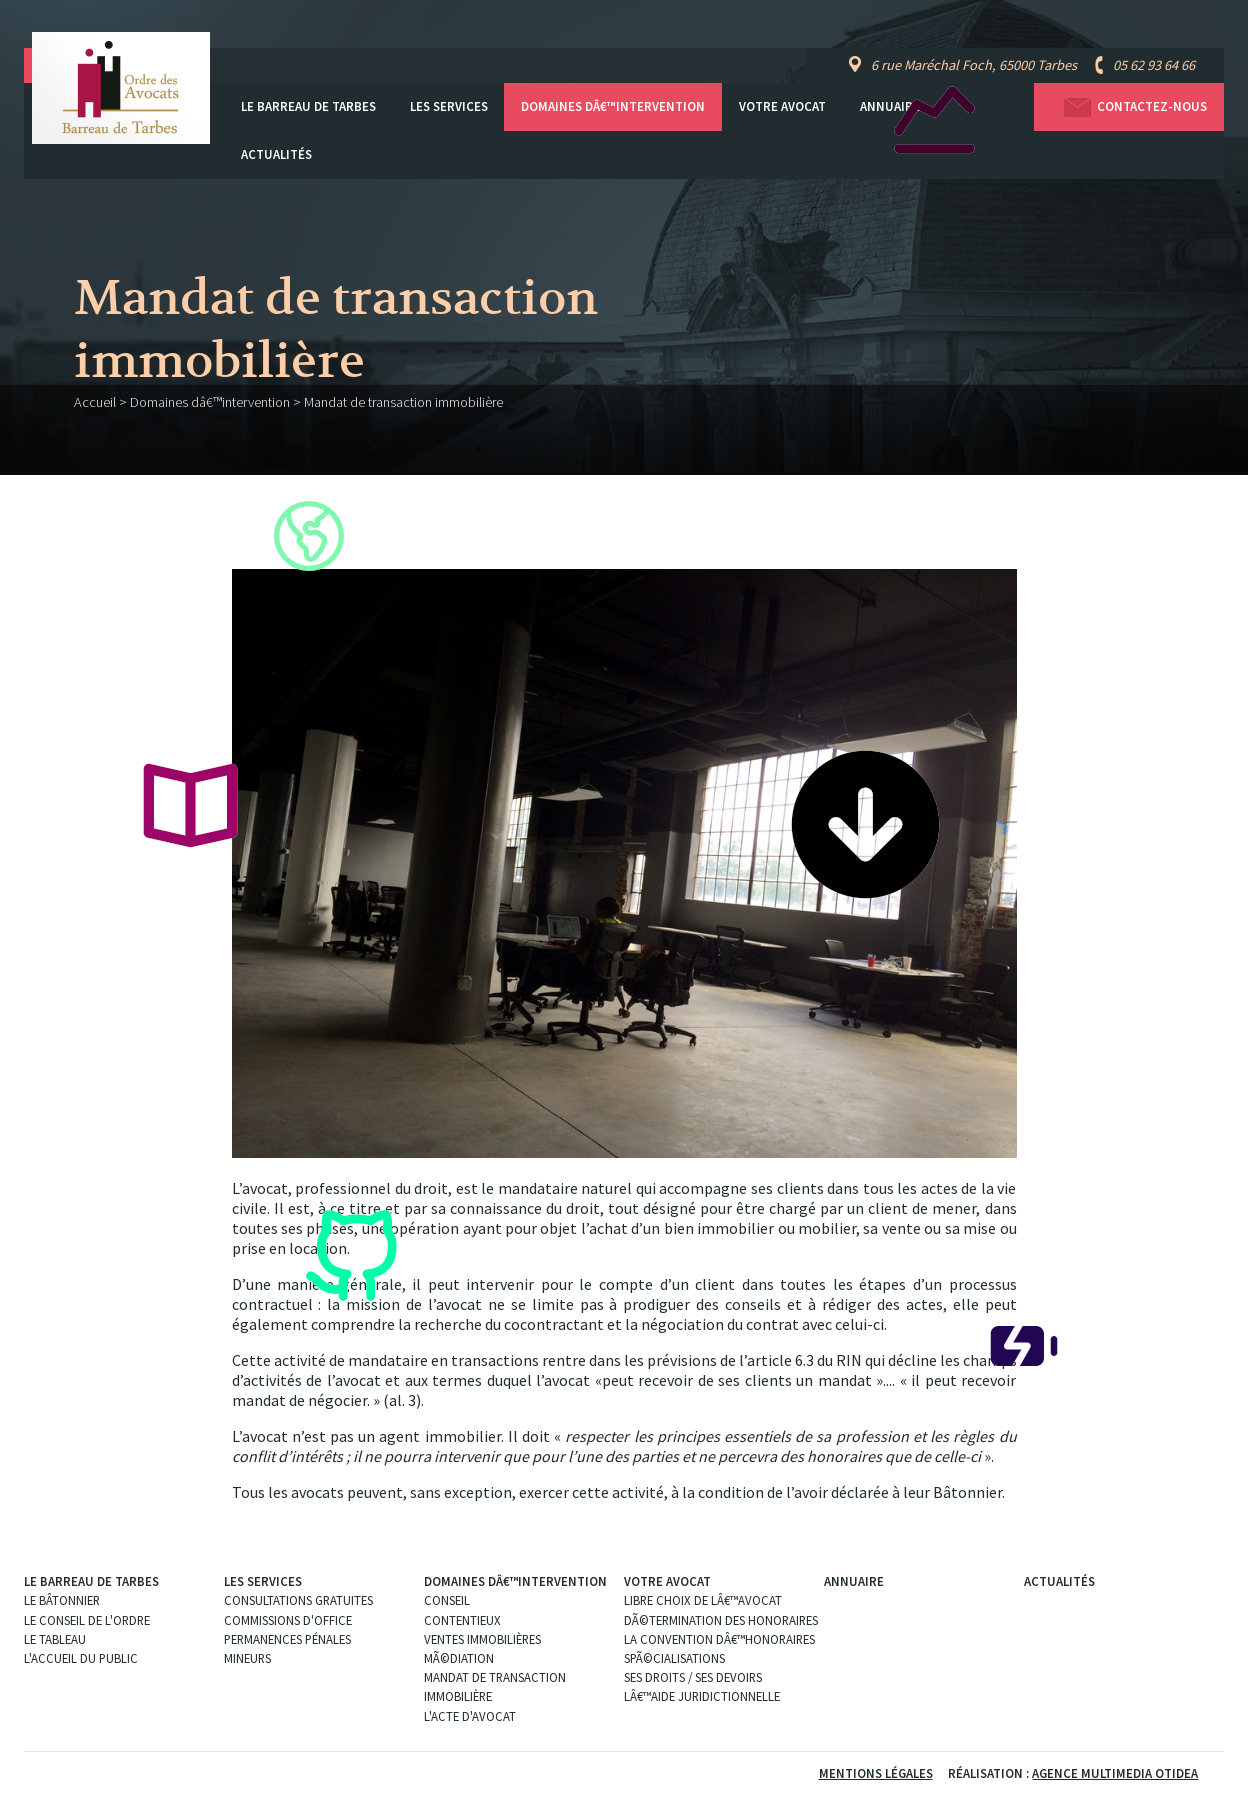 The image size is (1248, 1807). What do you see at coordinates (309, 536) in the screenshot?
I see `view americas region or western hemisphere` at bounding box center [309, 536].